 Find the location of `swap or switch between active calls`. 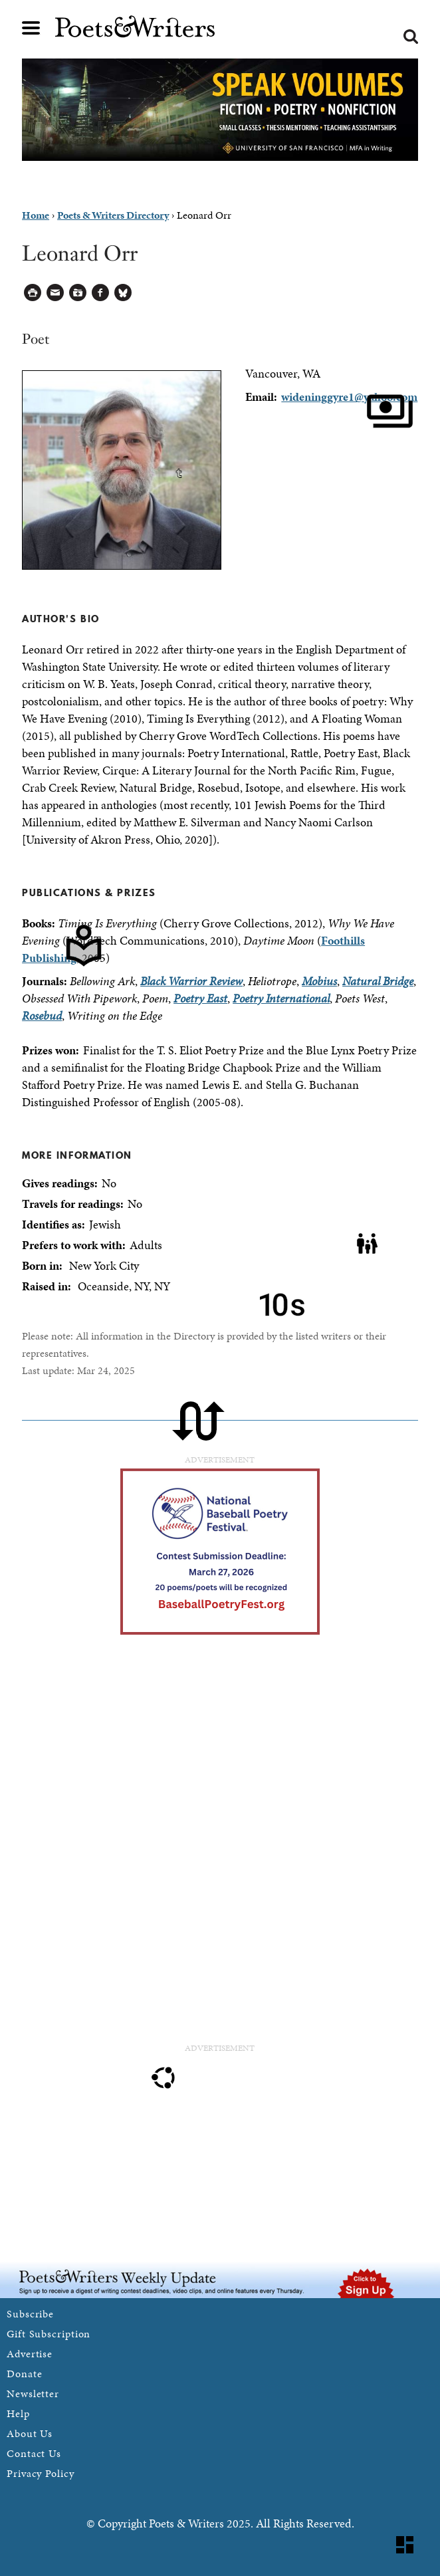

swap or switch between active calls is located at coordinates (198, 1422).